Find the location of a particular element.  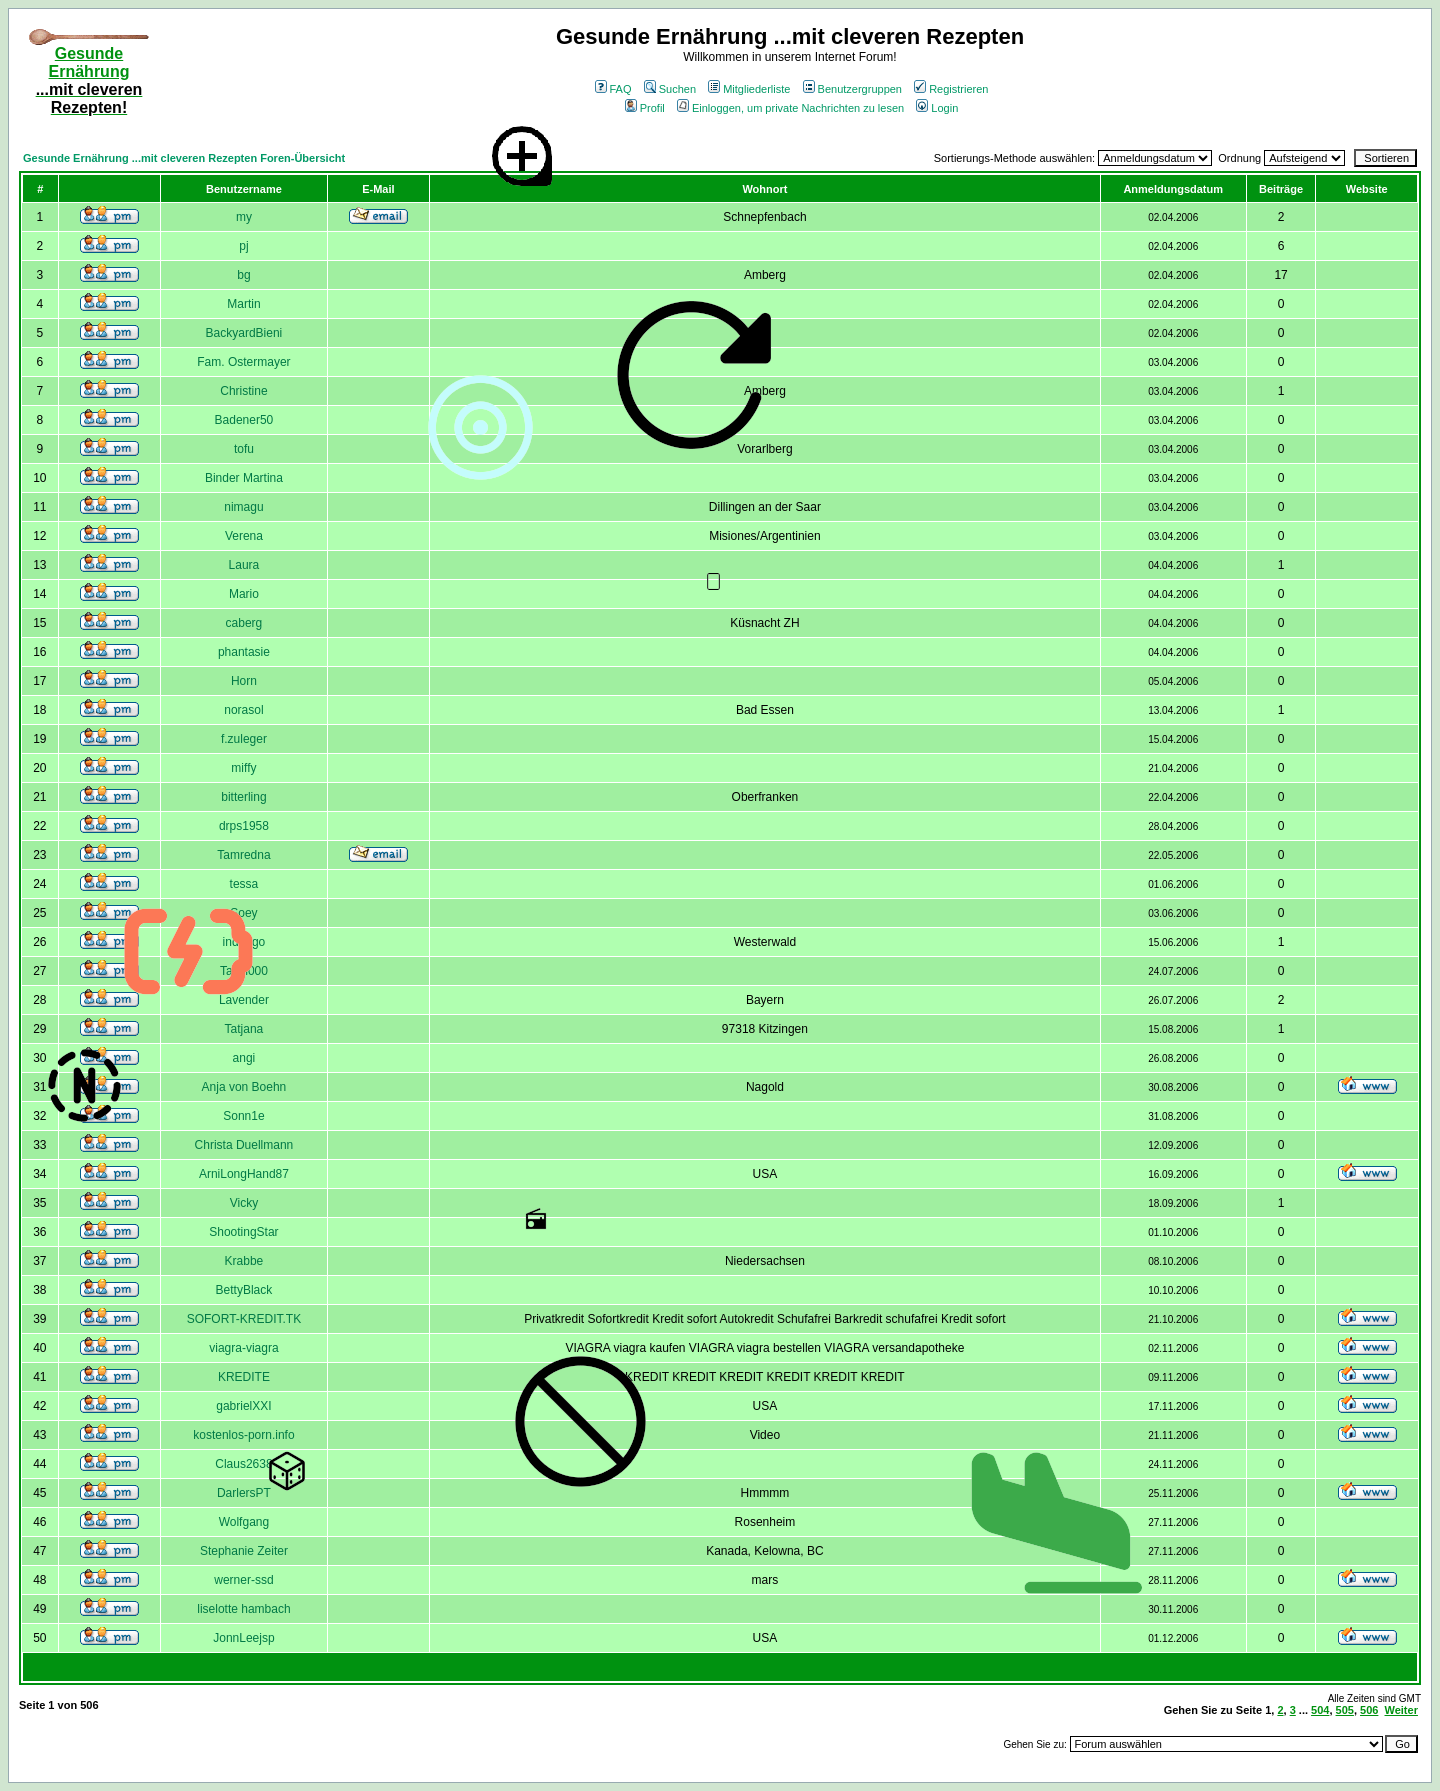

indicates device is currently charging is located at coordinates (188, 951).